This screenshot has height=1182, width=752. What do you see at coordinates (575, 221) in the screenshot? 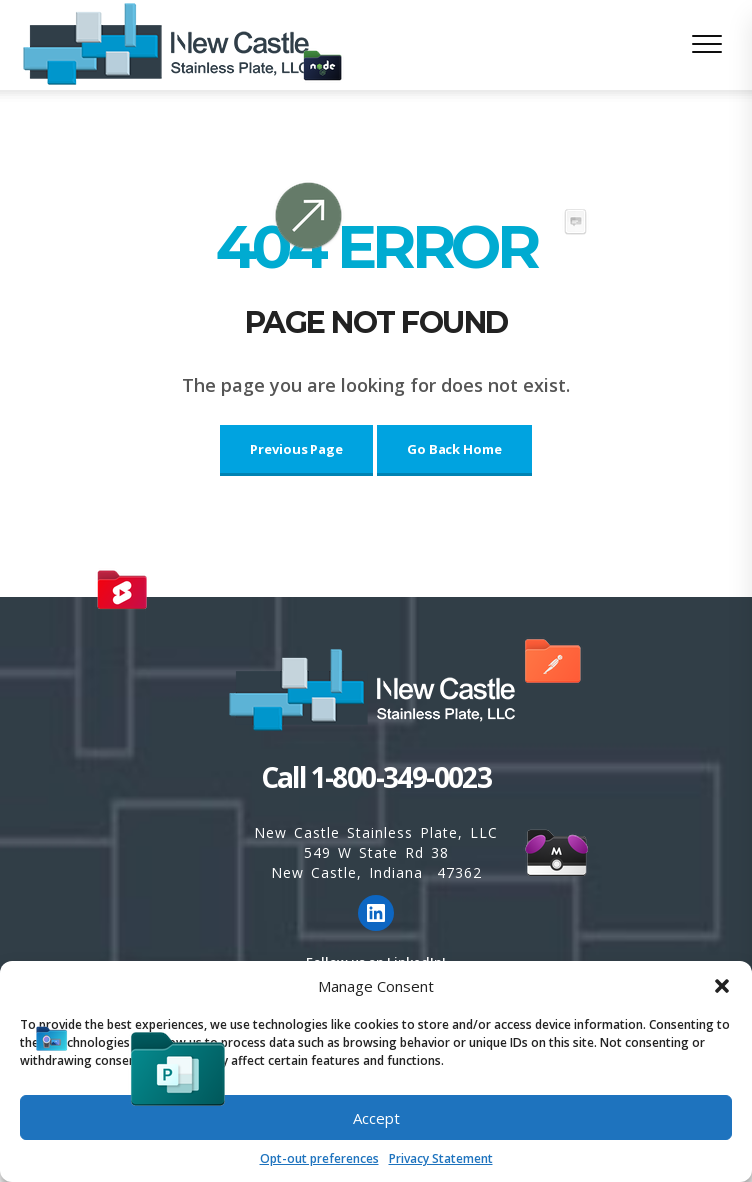
I see `microdvd subtitle file` at bounding box center [575, 221].